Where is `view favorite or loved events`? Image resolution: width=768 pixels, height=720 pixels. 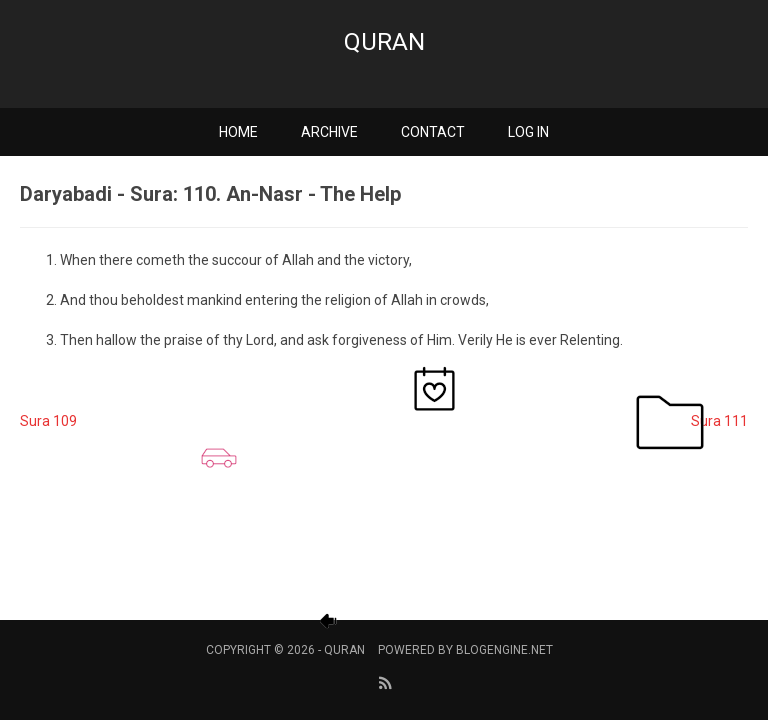 view favorite or loved events is located at coordinates (434, 390).